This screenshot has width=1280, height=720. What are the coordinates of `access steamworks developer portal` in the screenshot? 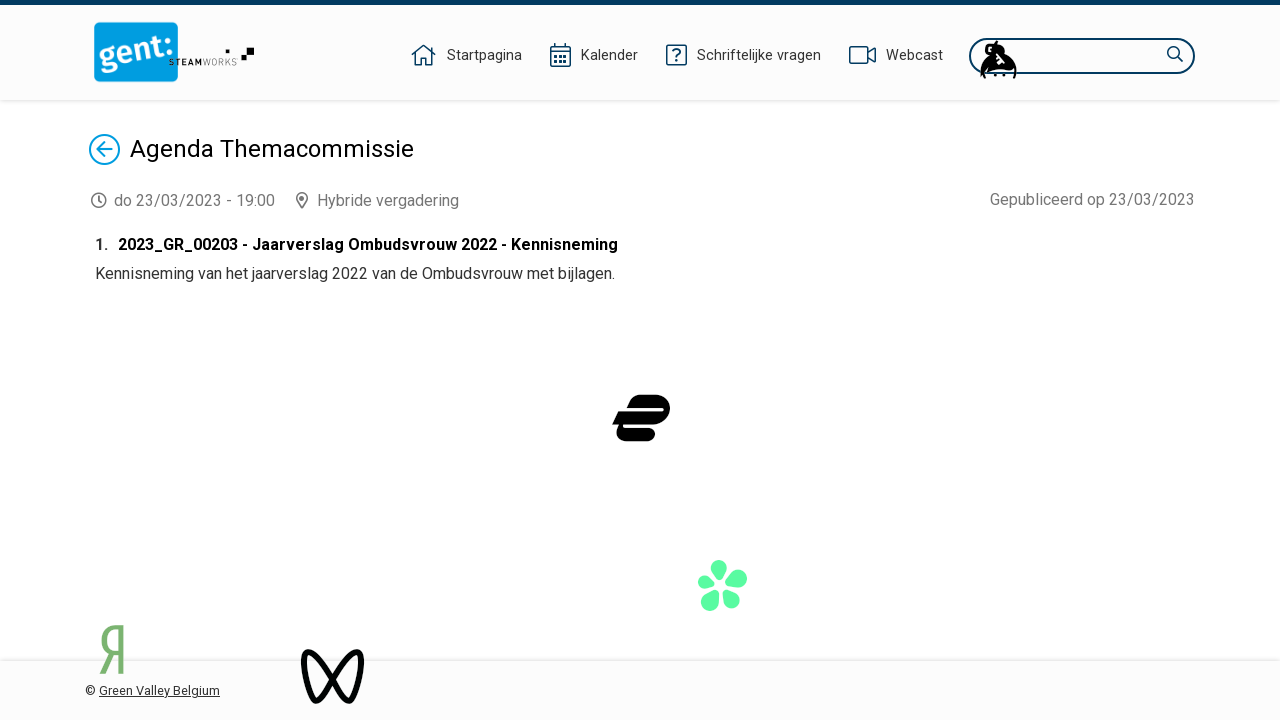 It's located at (211, 56).